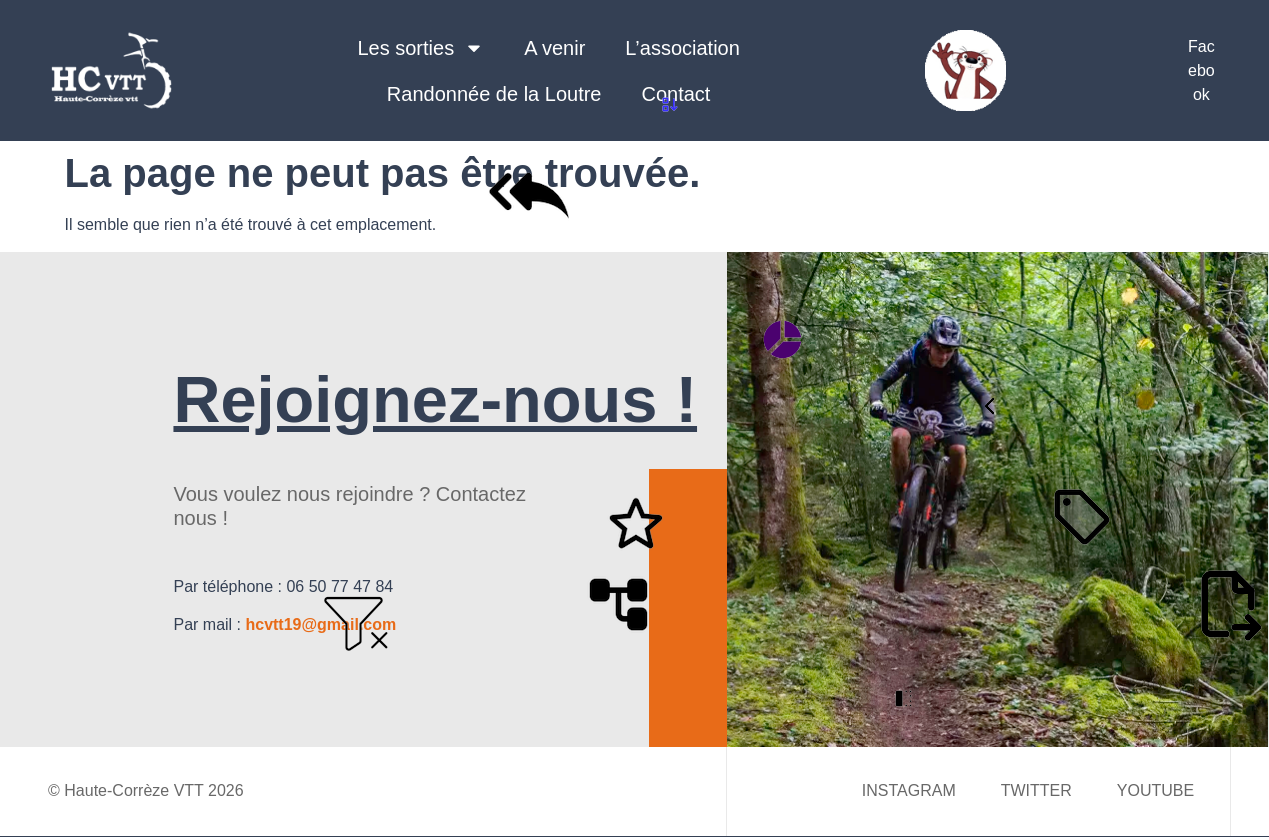 Image resolution: width=1269 pixels, height=840 pixels. What do you see at coordinates (1228, 604) in the screenshot?
I see `export file to another location` at bounding box center [1228, 604].